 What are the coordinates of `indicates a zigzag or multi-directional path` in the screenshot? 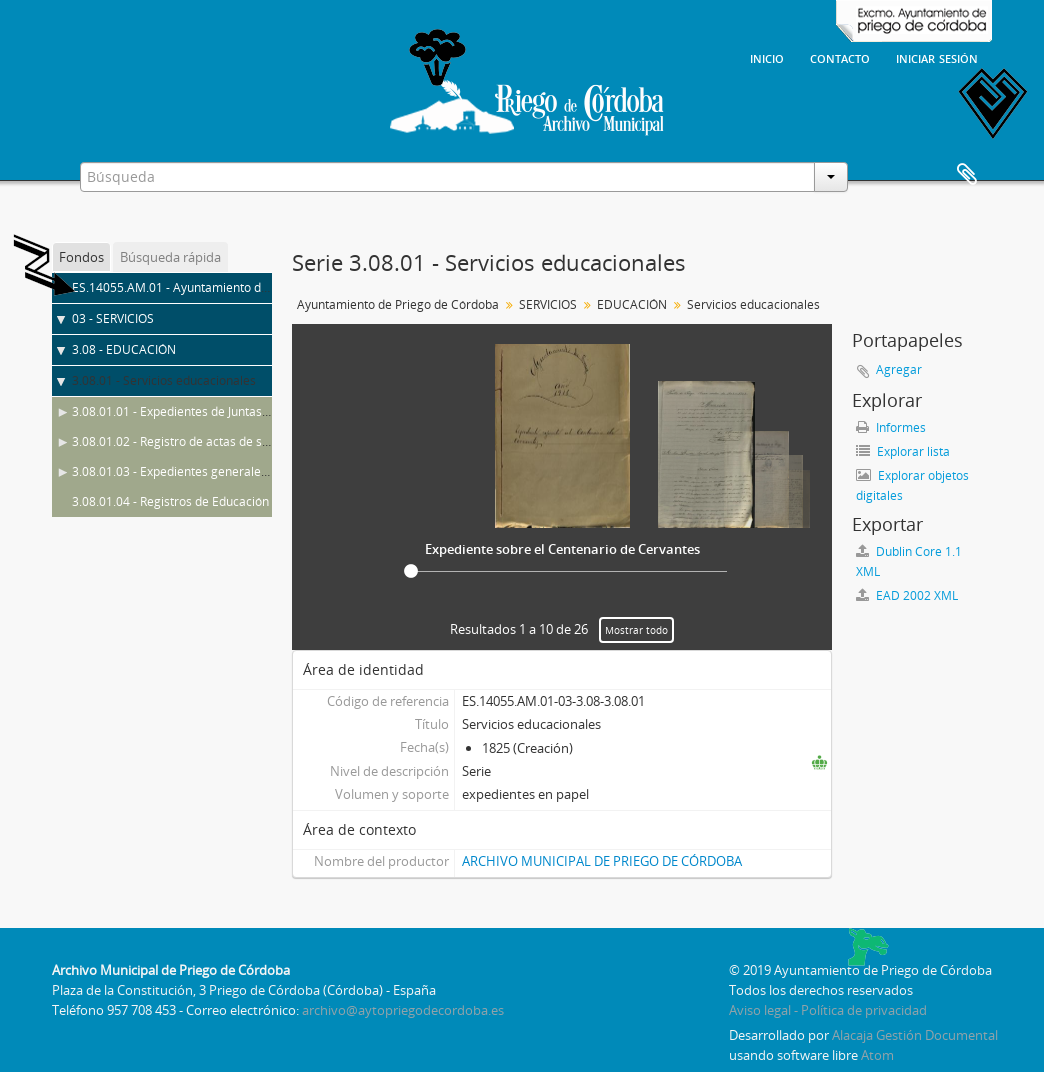 It's located at (44, 265).